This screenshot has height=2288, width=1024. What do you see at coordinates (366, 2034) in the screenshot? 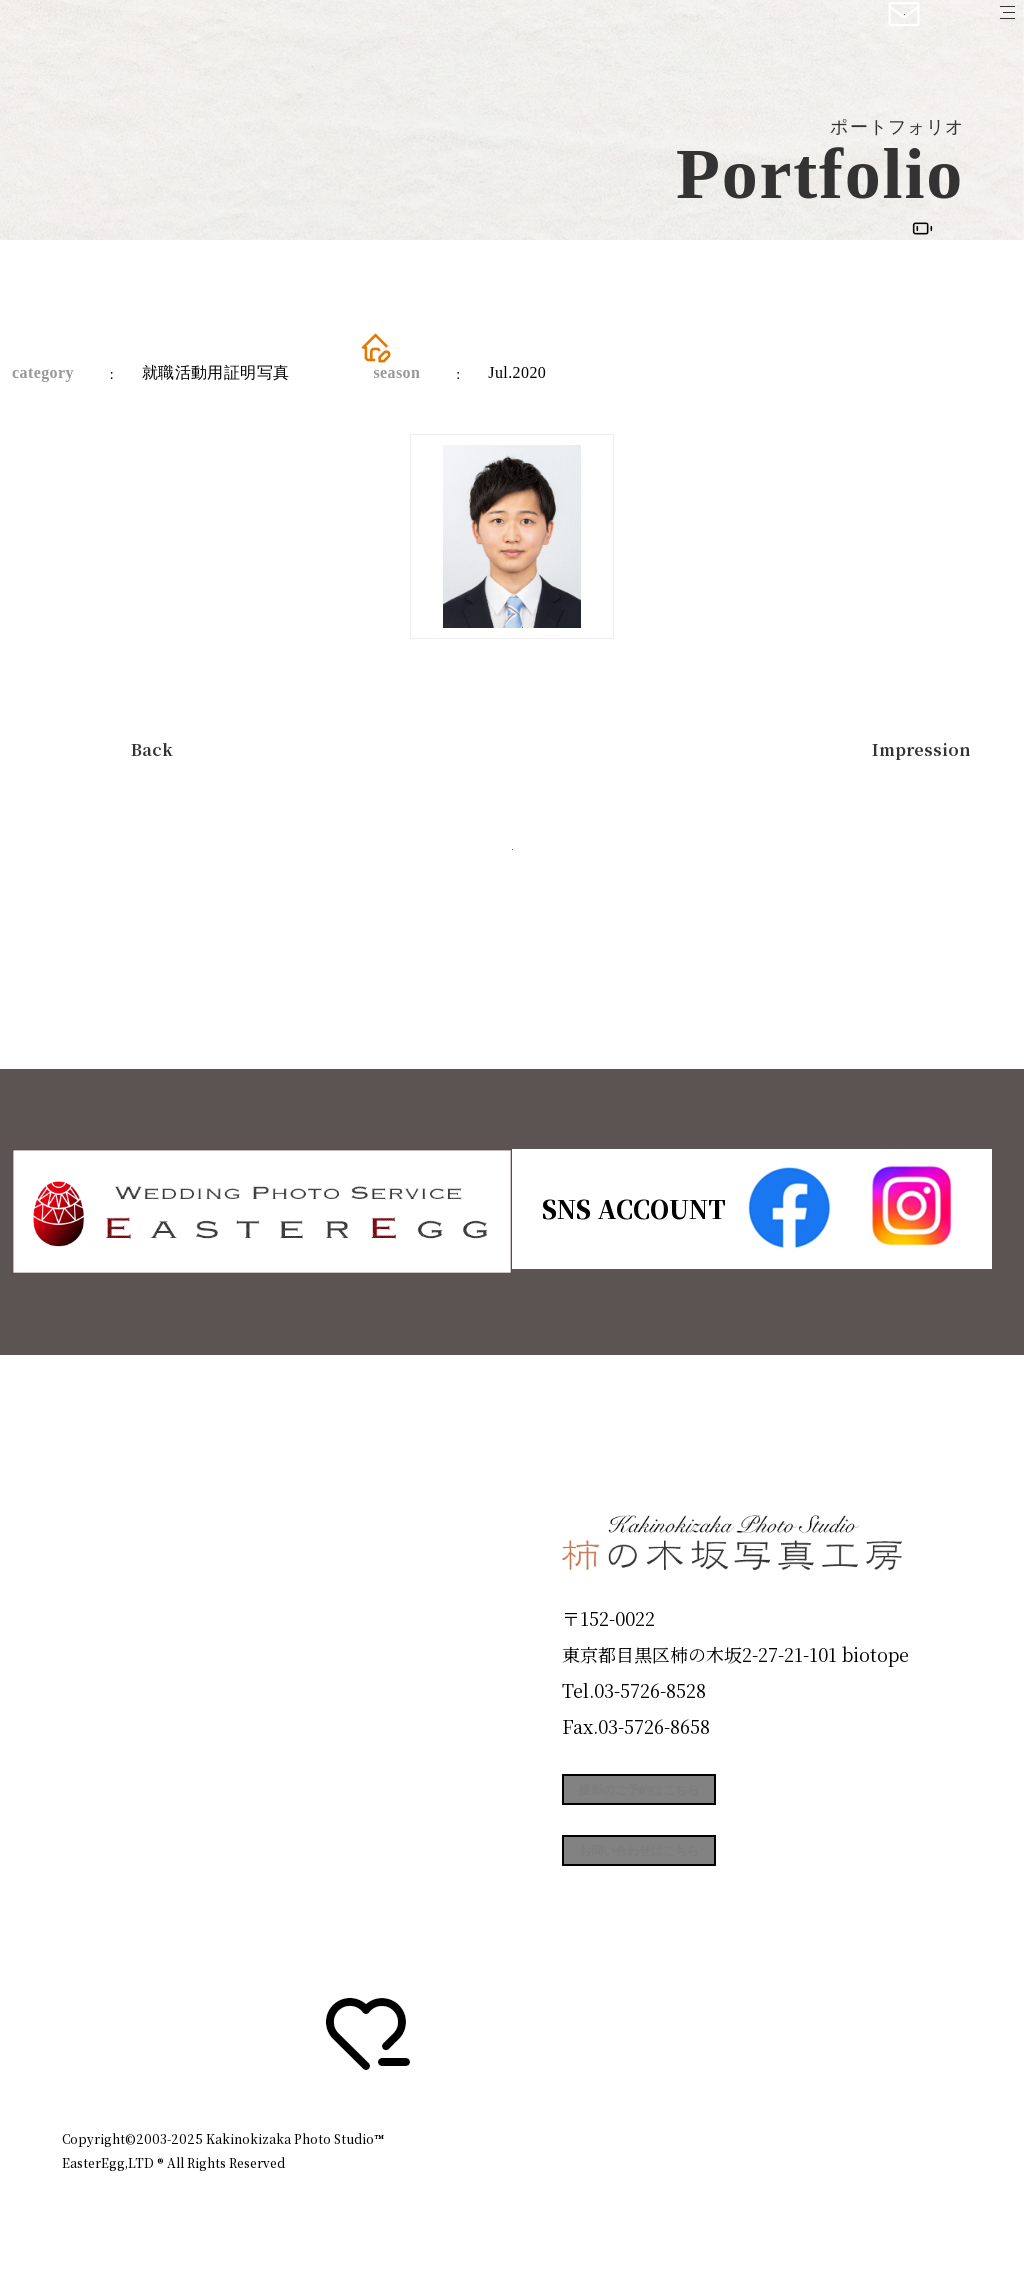
I see `remove from favorites` at bounding box center [366, 2034].